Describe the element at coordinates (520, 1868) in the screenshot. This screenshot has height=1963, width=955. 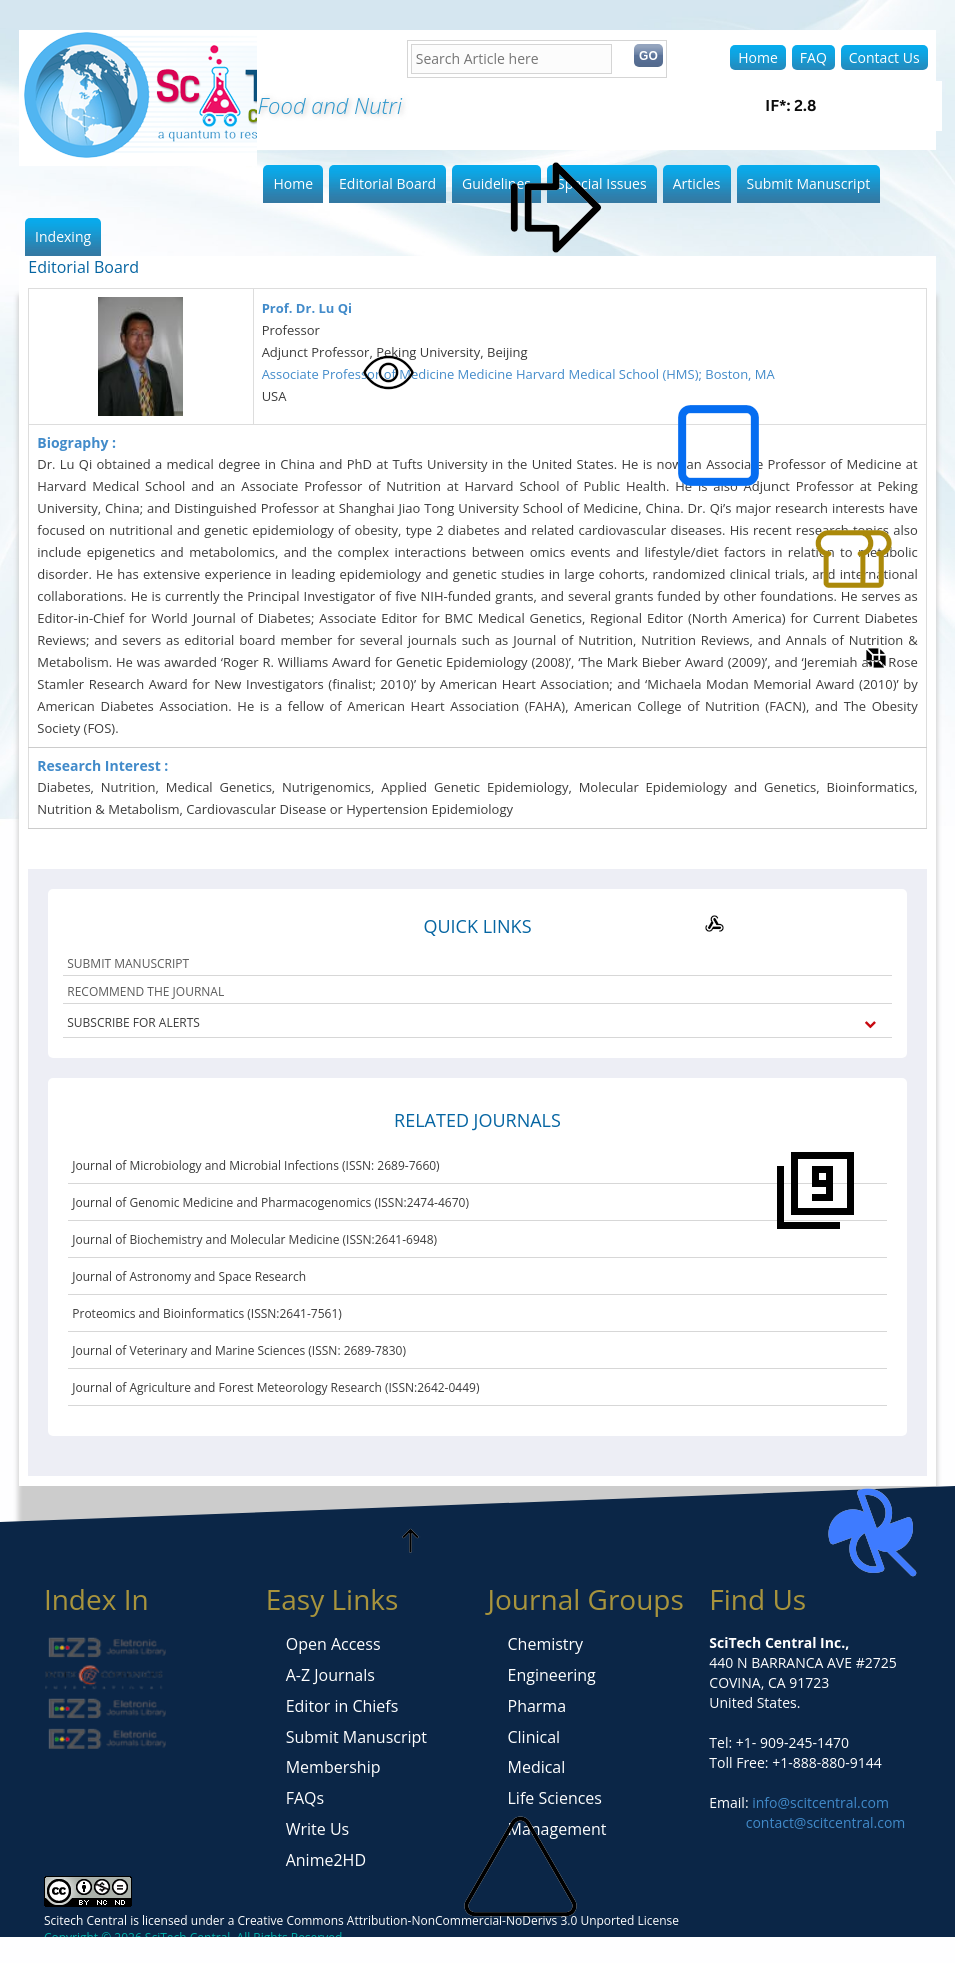
I see `play or start media content` at that location.